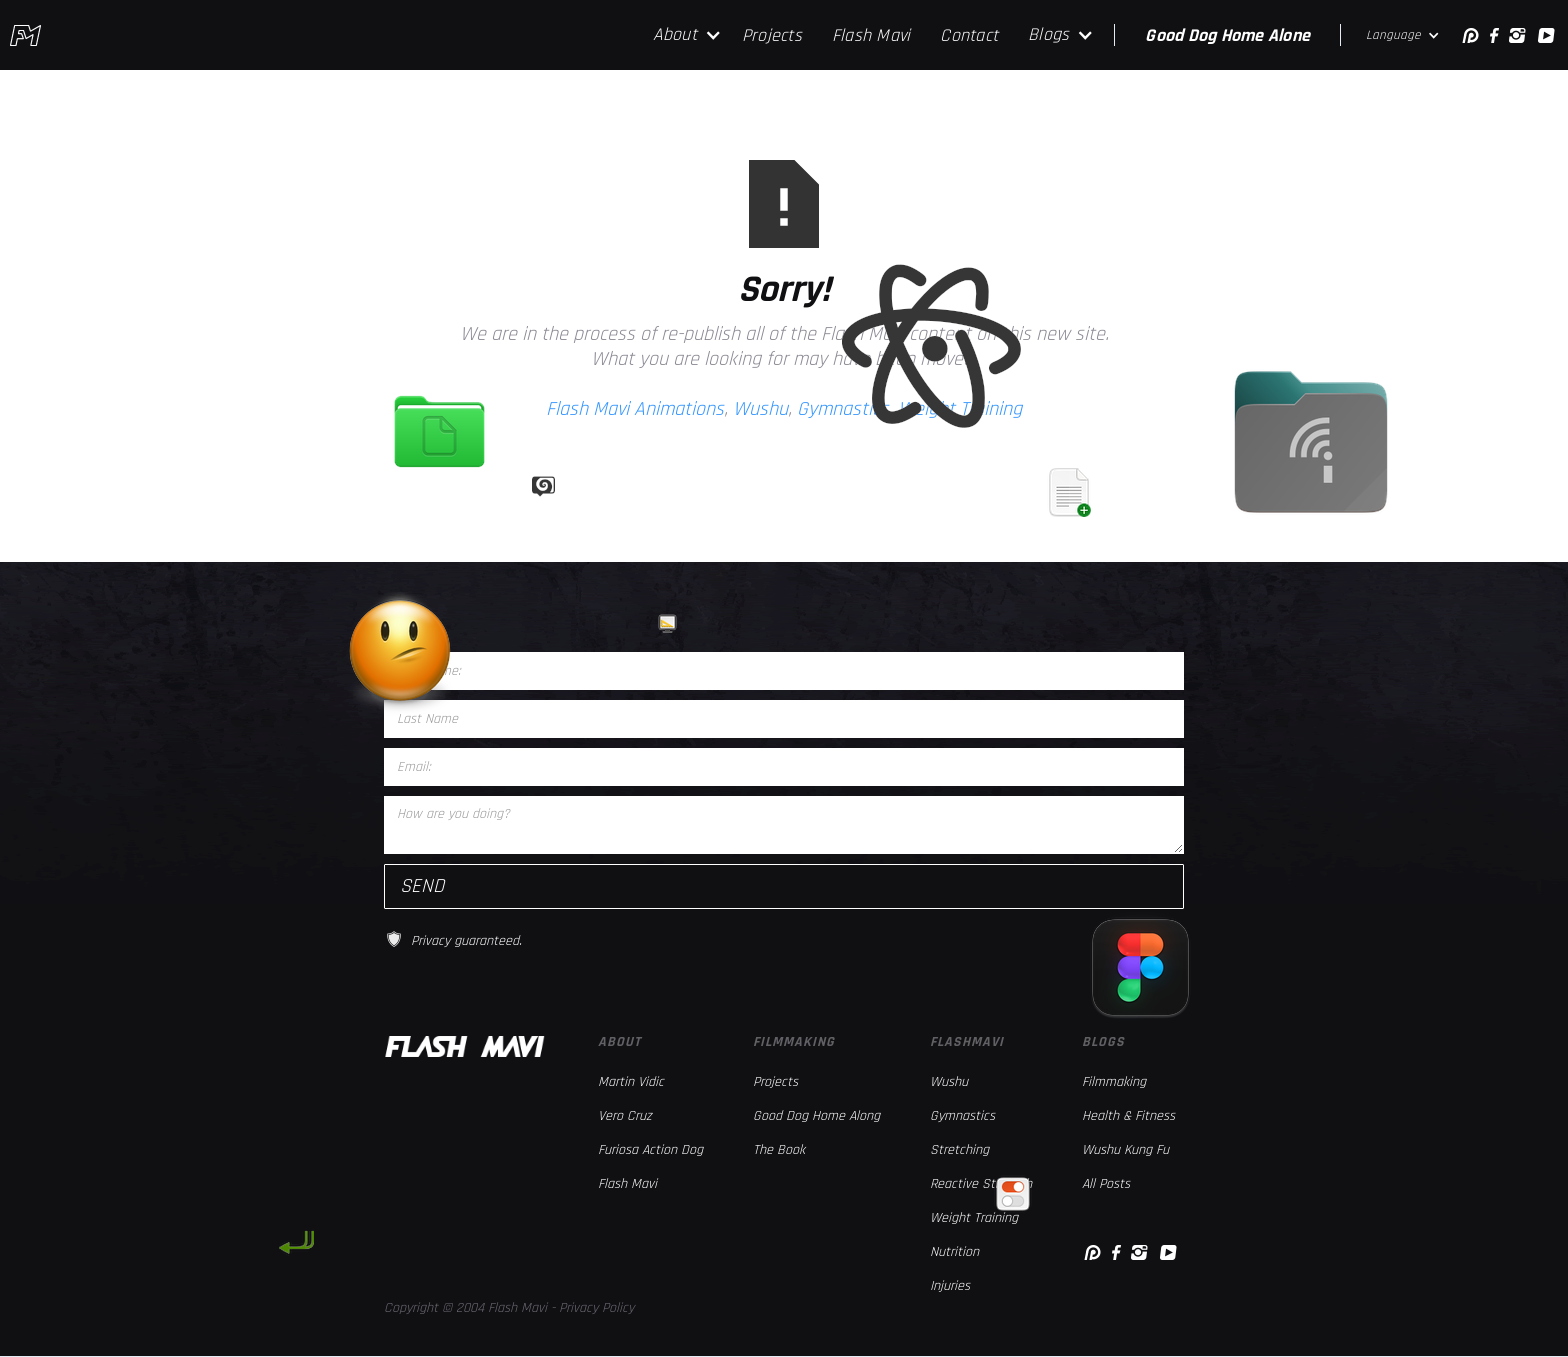 The height and width of the screenshot is (1357, 1568). What do you see at coordinates (439, 431) in the screenshot?
I see `open documents folder` at bounding box center [439, 431].